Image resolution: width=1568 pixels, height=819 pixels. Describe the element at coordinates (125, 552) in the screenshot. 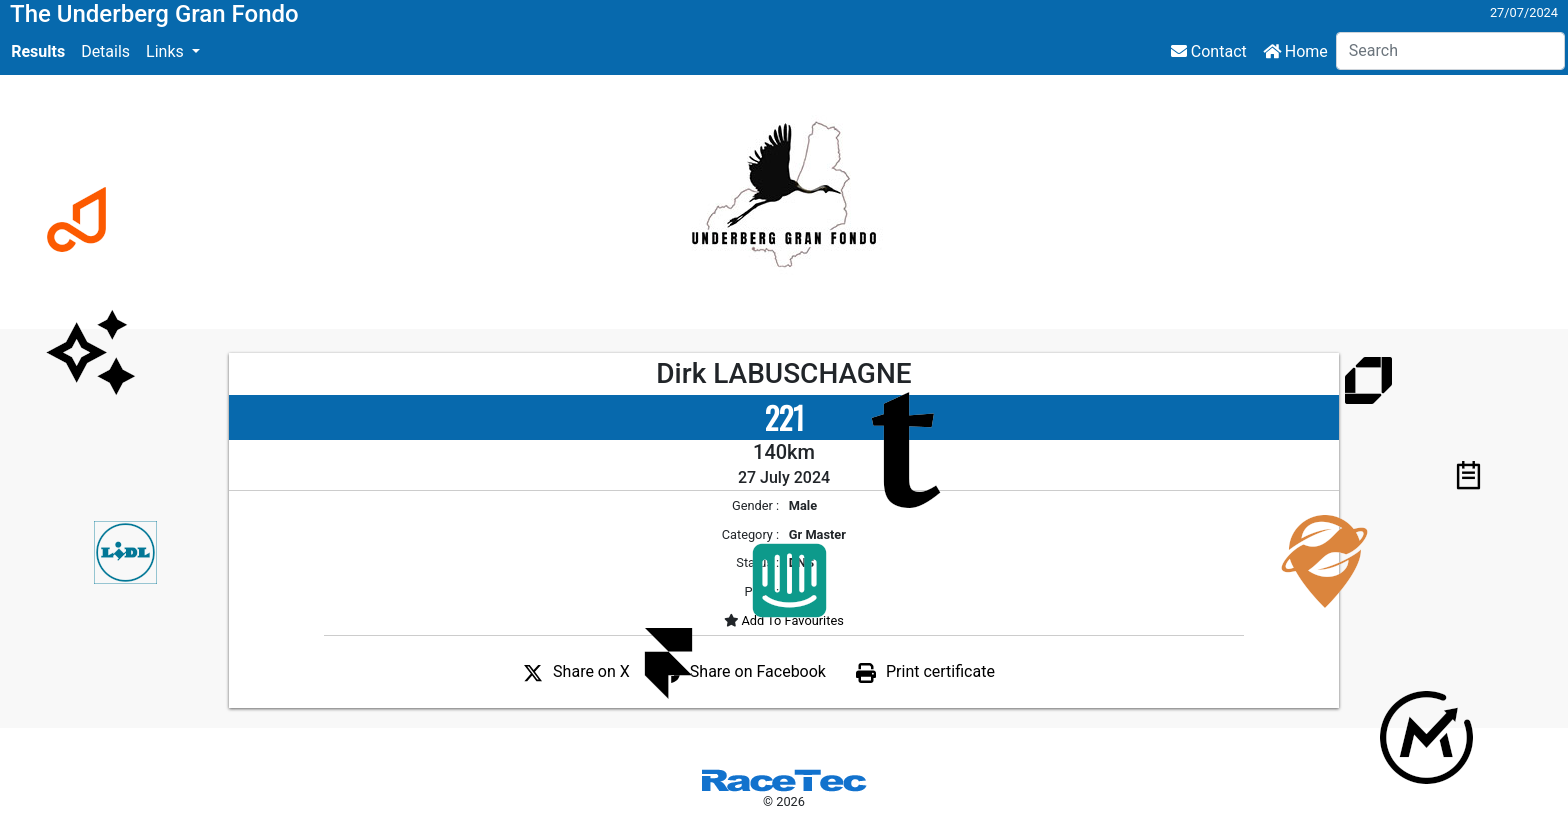

I see `open the Lidl shopping app` at that location.